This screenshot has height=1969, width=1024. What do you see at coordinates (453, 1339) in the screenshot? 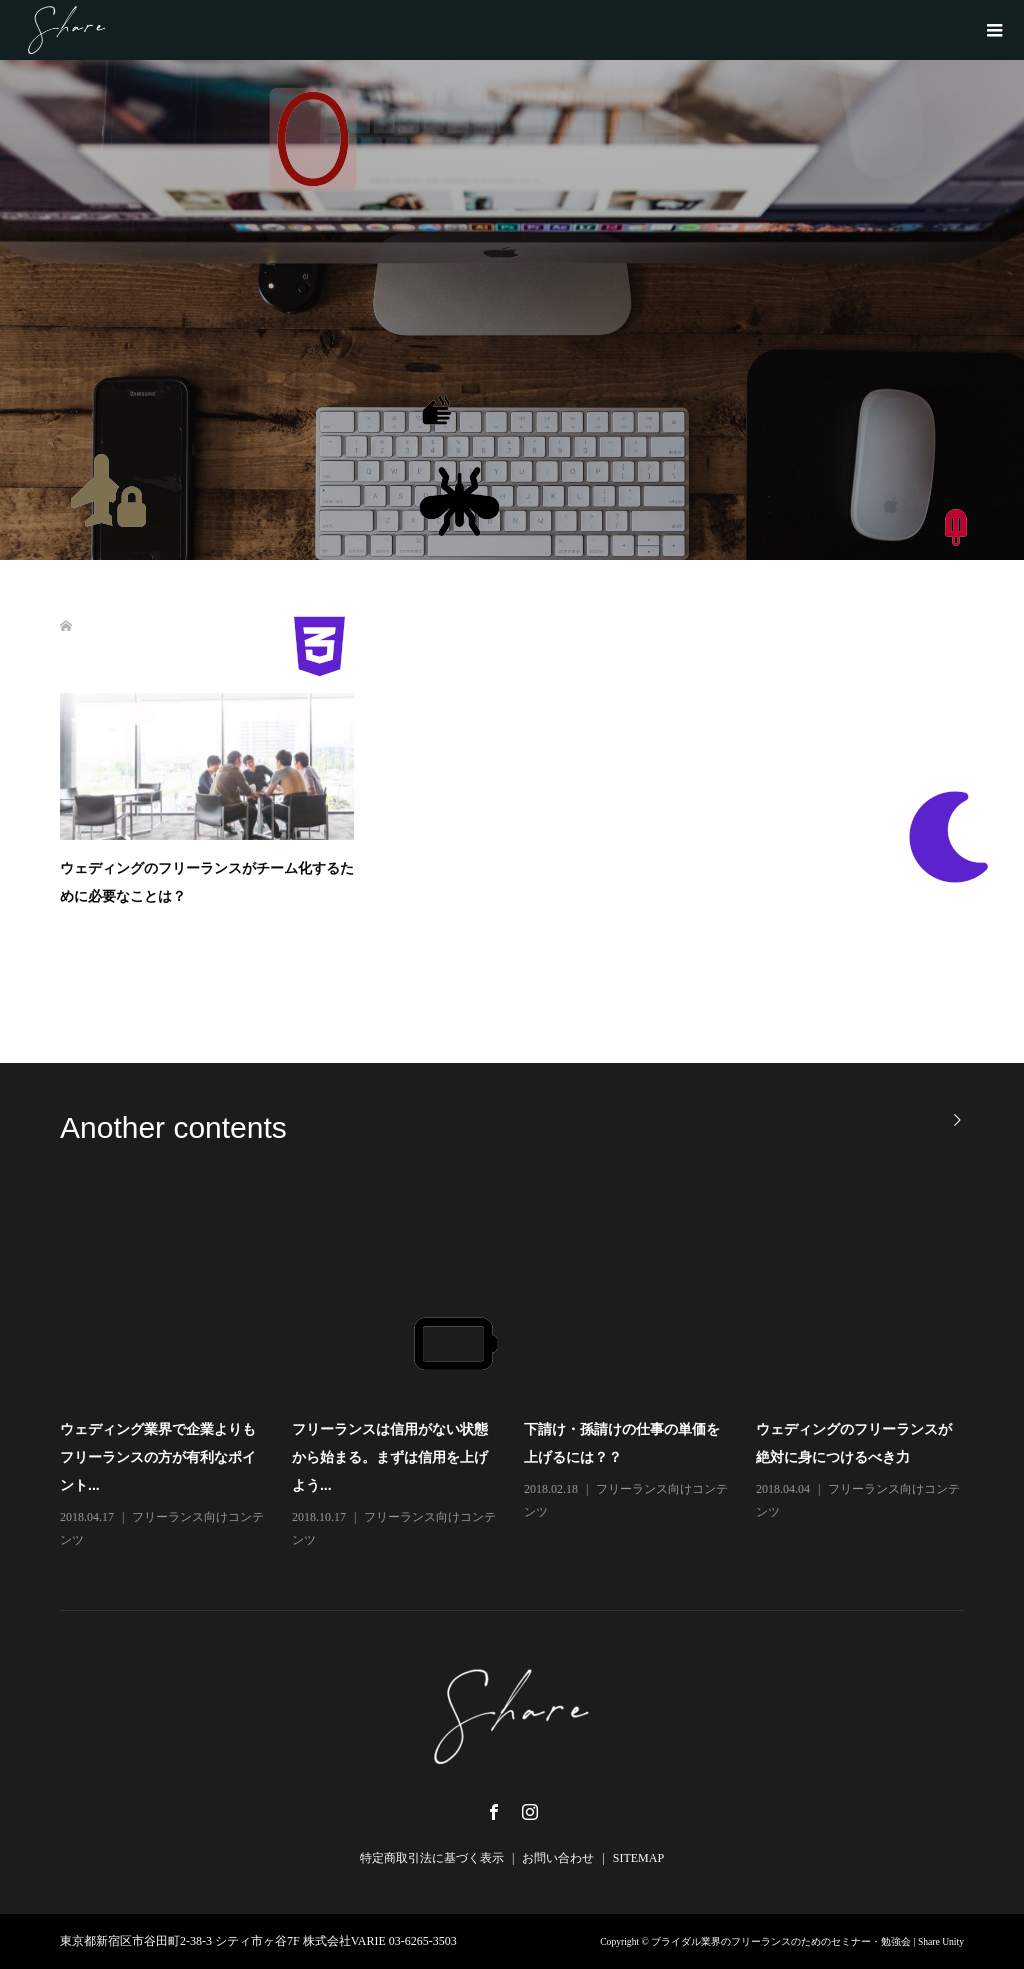
I see `indicates battery is empty or critically low` at bounding box center [453, 1339].